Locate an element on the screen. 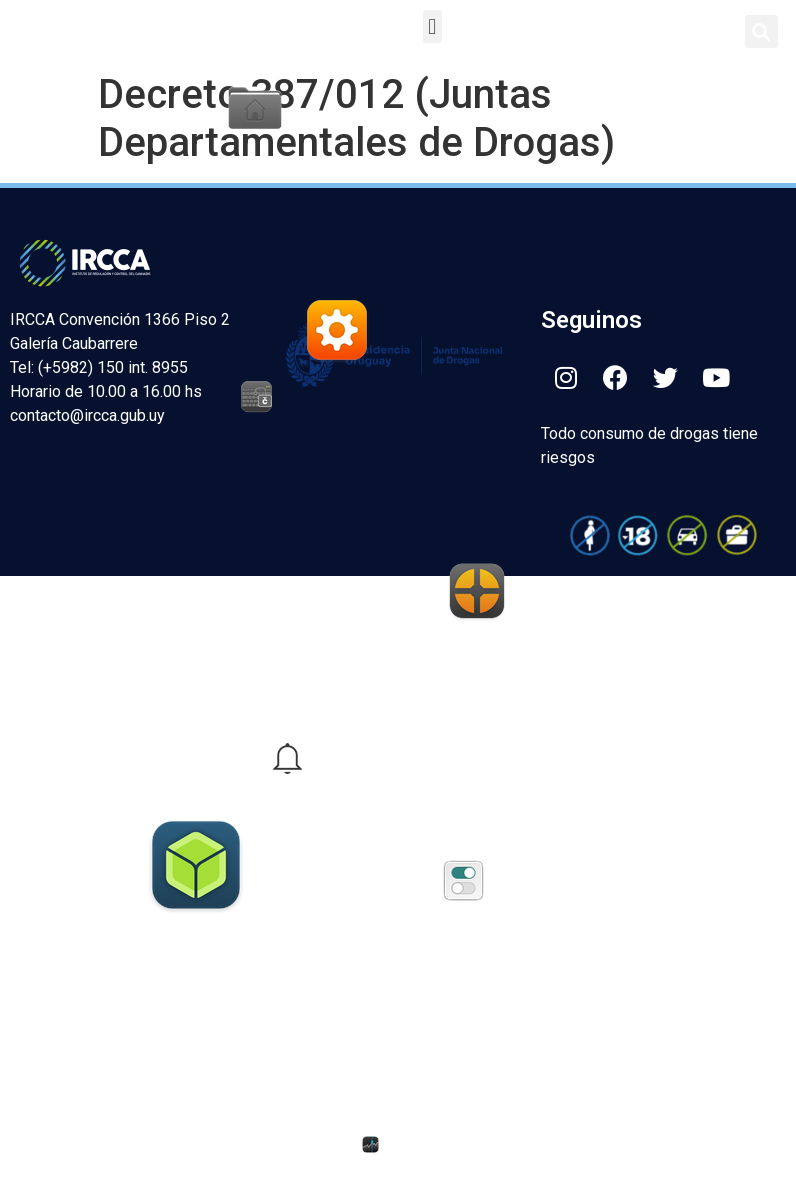 The width and height of the screenshot is (796, 1189). access notification settings is located at coordinates (287, 757).